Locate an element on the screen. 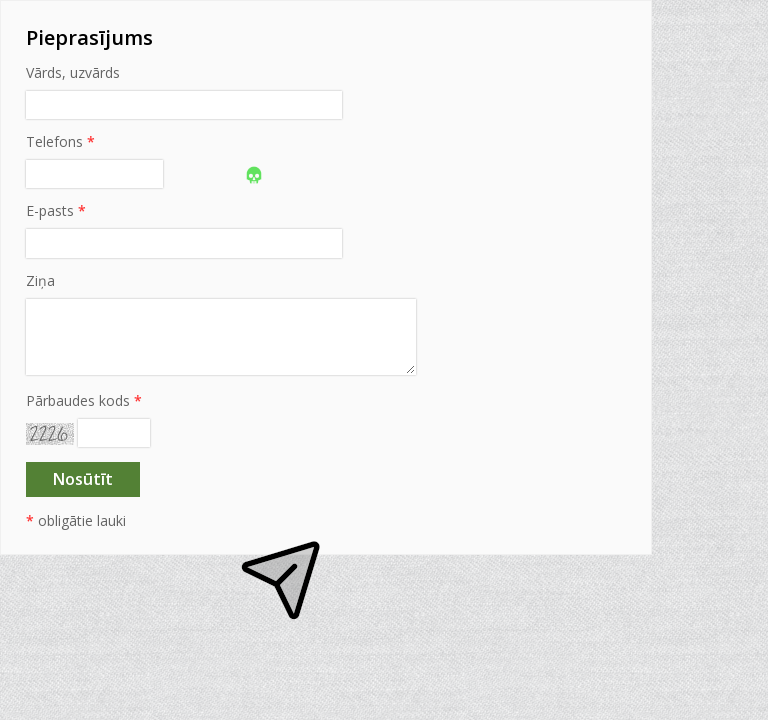 The height and width of the screenshot is (720, 768). send a message is located at coordinates (283, 577).